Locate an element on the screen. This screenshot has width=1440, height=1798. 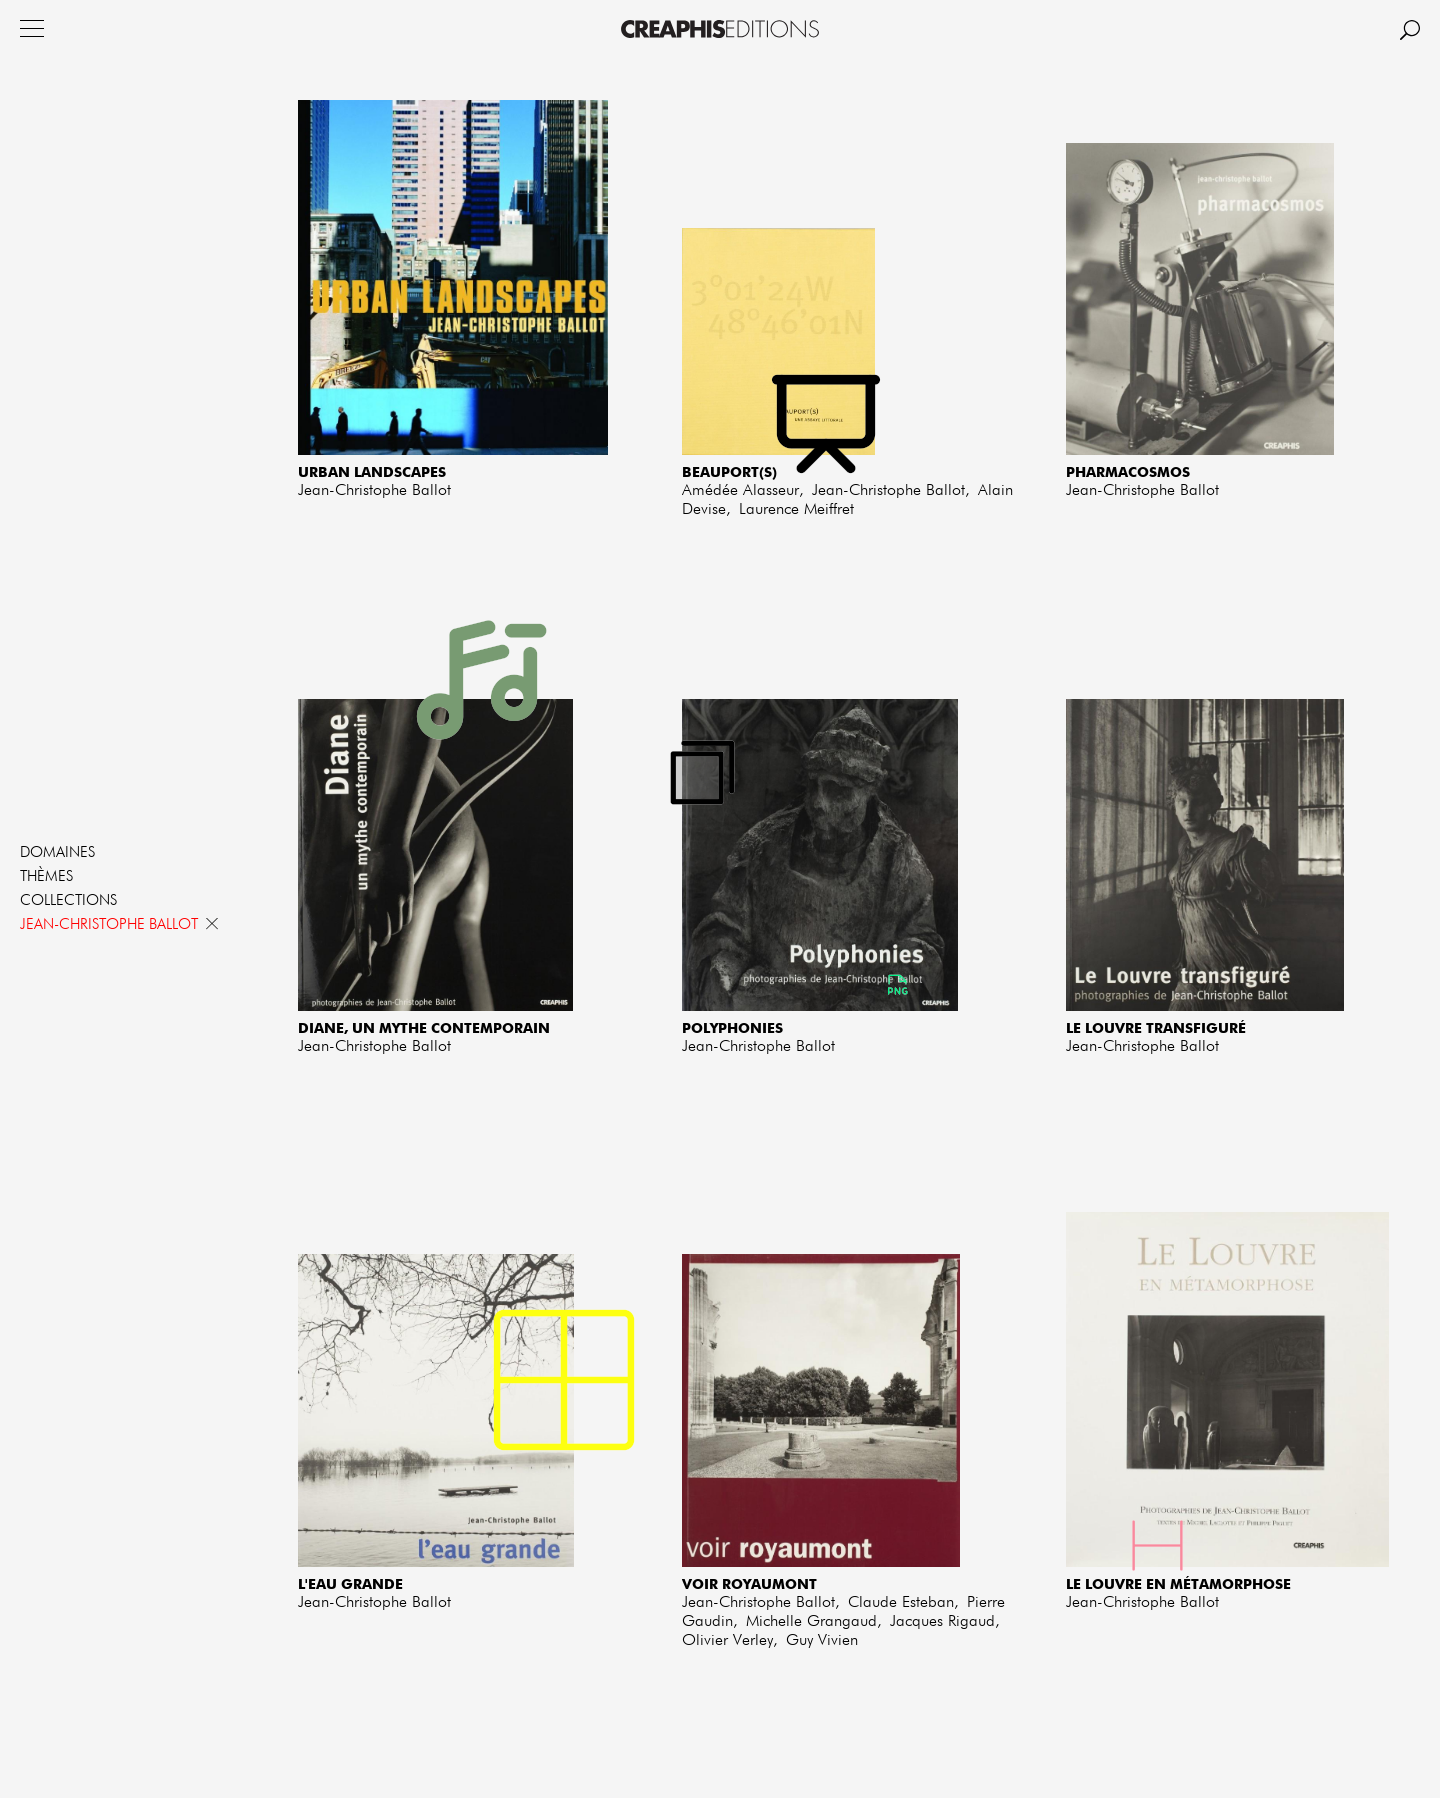
start a presentation or slideshow is located at coordinates (826, 424).